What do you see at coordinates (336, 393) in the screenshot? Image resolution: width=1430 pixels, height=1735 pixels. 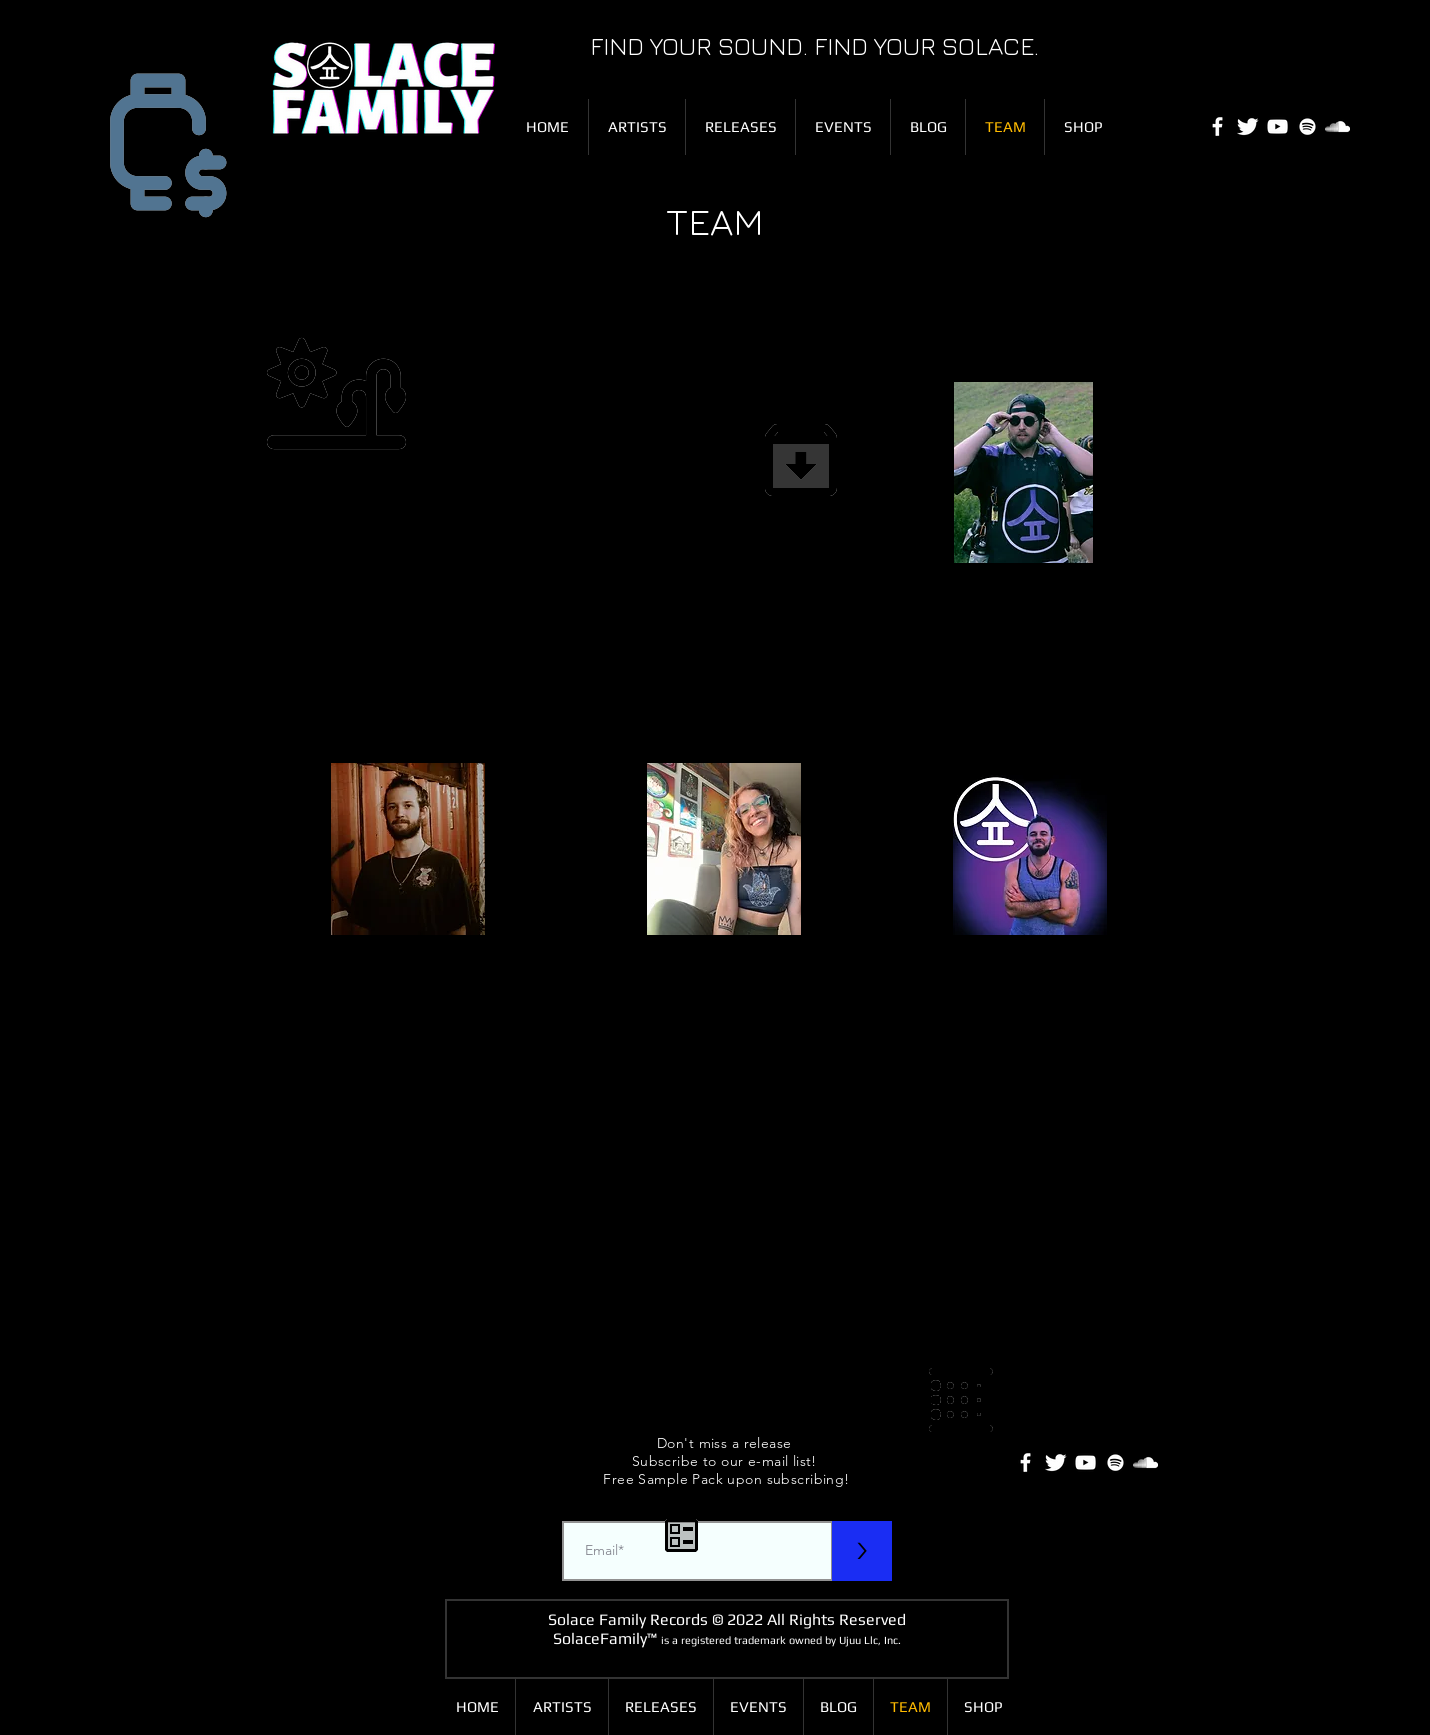 I see `indicates drought or dry weather conditions` at bounding box center [336, 393].